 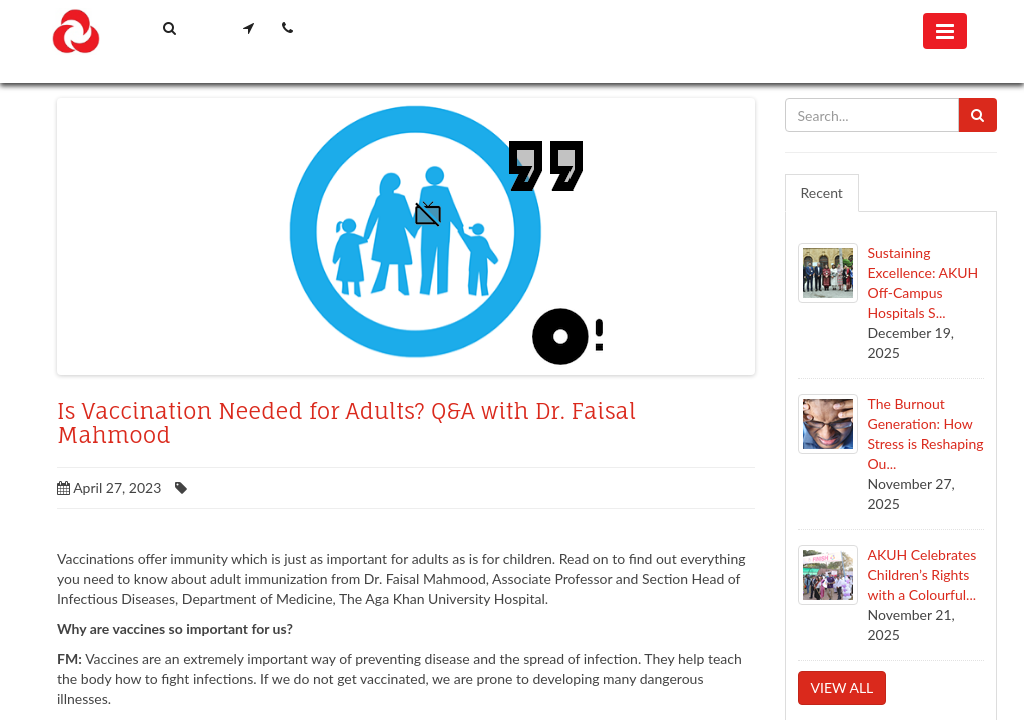 What do you see at coordinates (428, 214) in the screenshot?
I see `tv is currently off or unavailable` at bounding box center [428, 214].